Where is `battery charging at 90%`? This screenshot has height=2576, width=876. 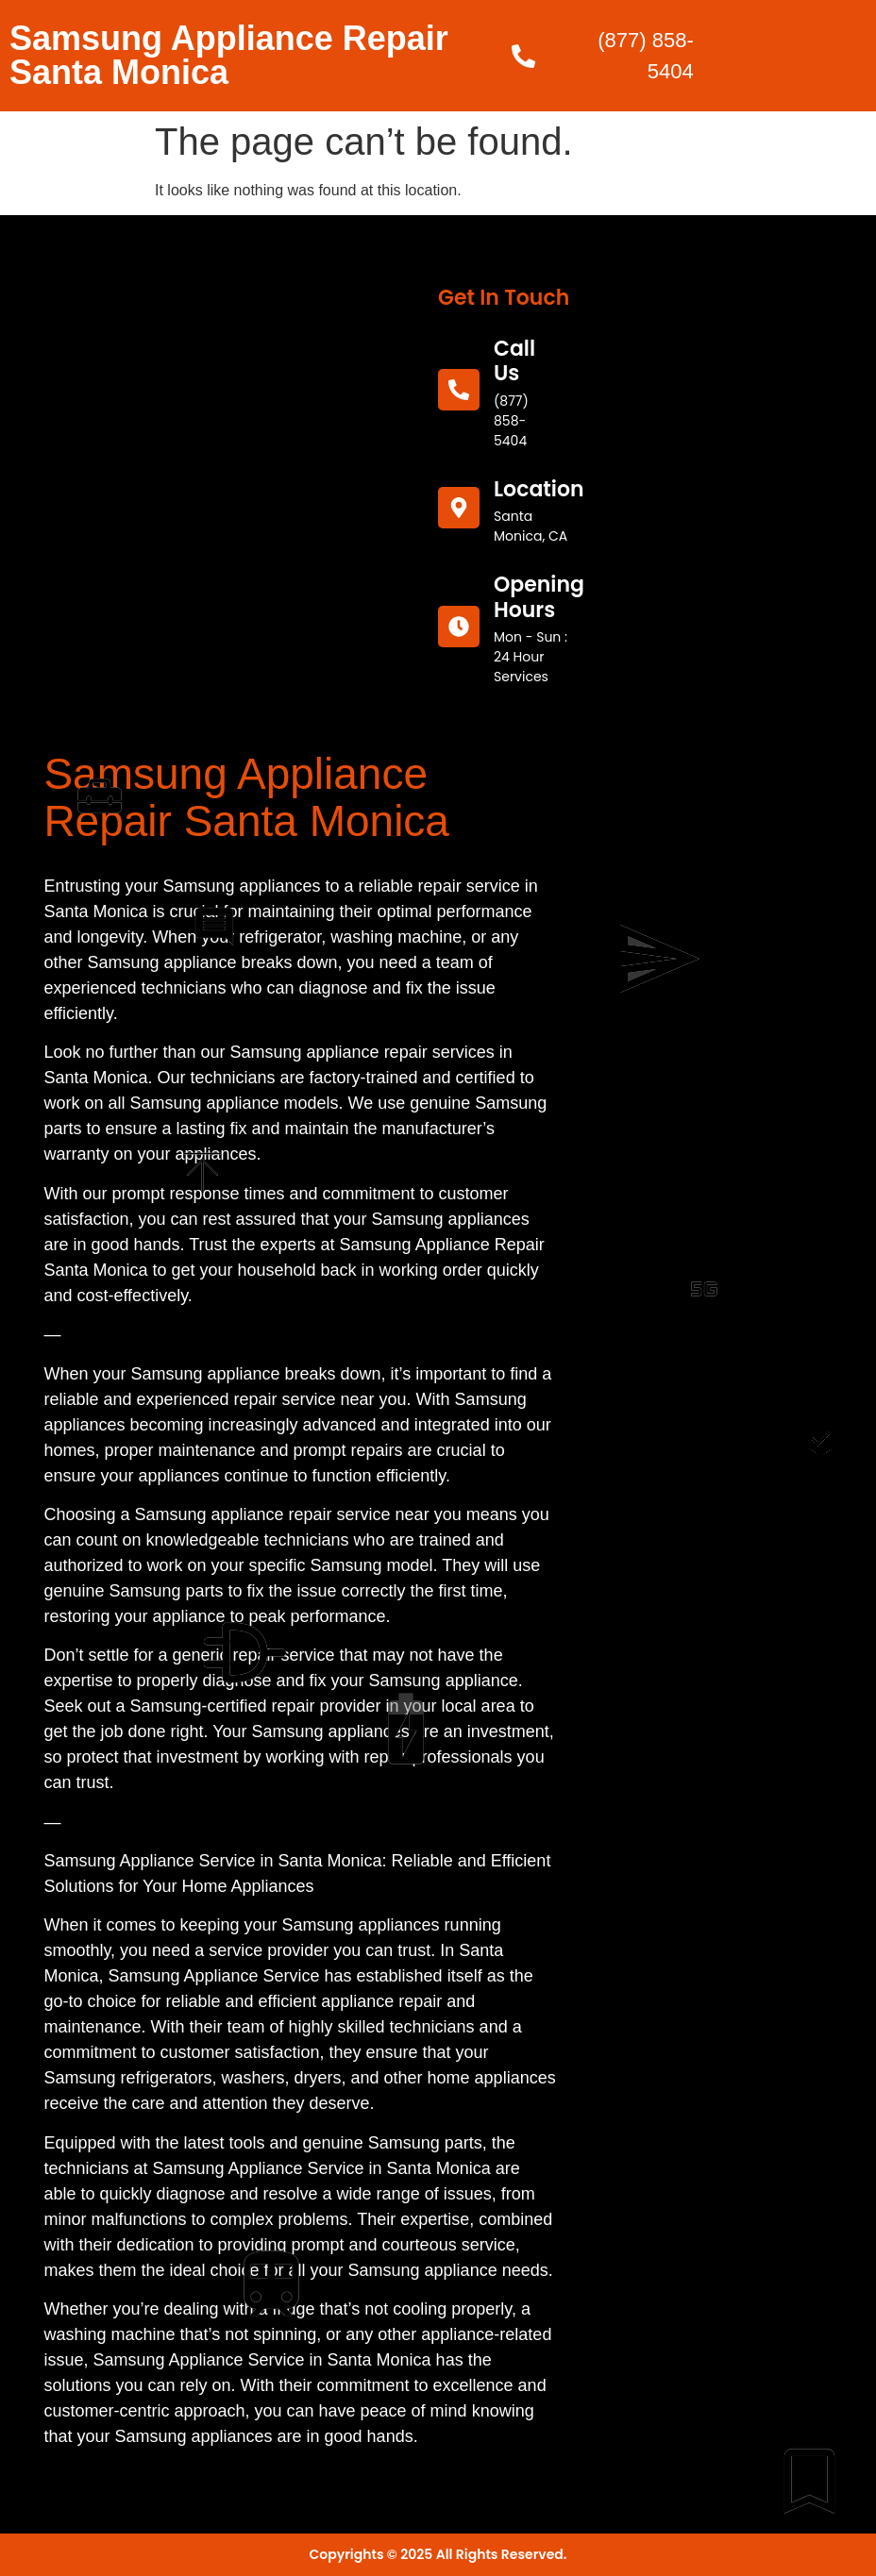 battery charging at 90% is located at coordinates (406, 1729).